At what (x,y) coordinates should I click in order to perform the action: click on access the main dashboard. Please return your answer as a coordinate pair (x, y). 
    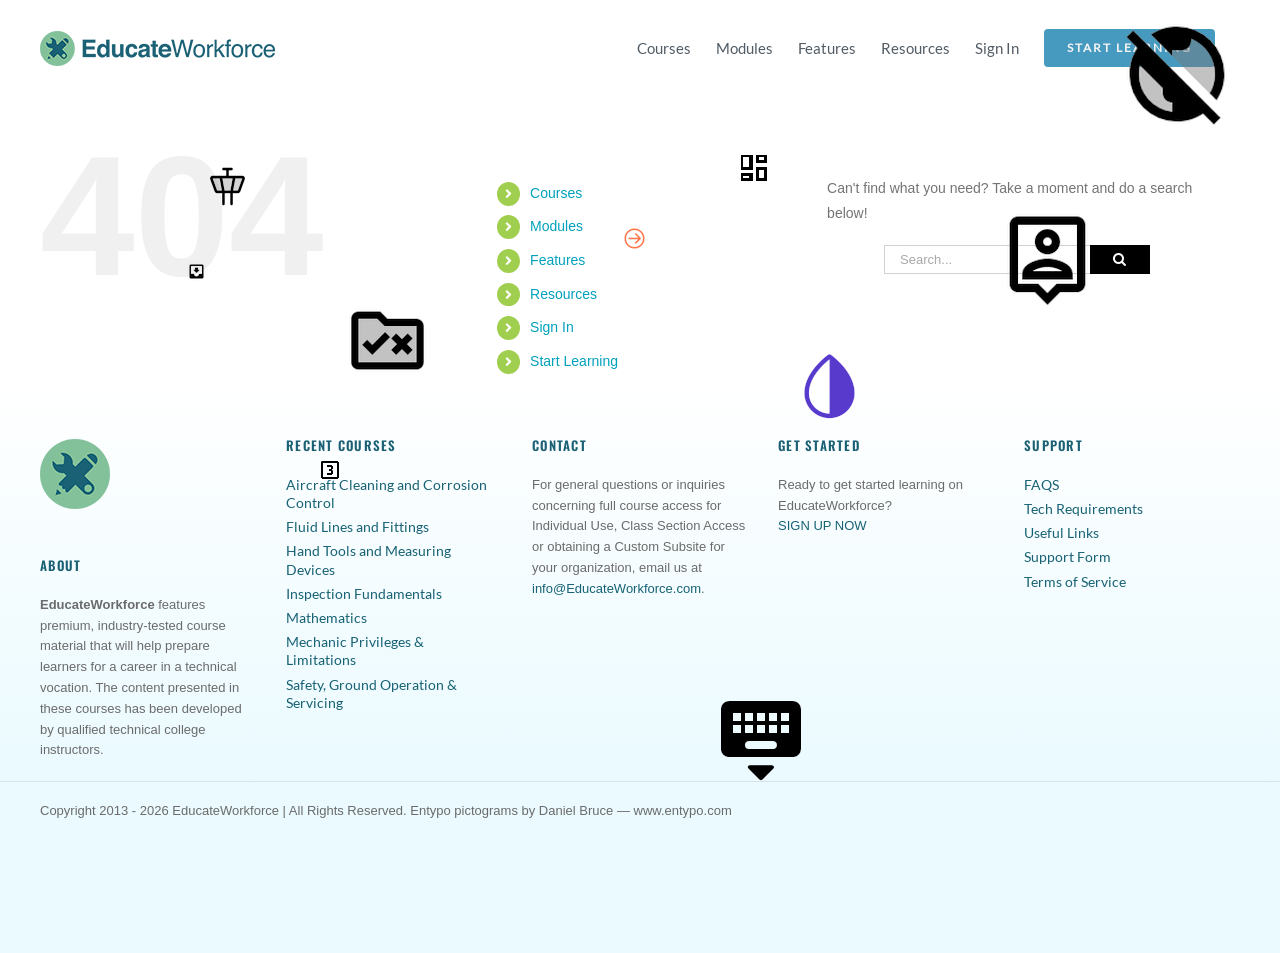
    Looking at the image, I should click on (754, 168).